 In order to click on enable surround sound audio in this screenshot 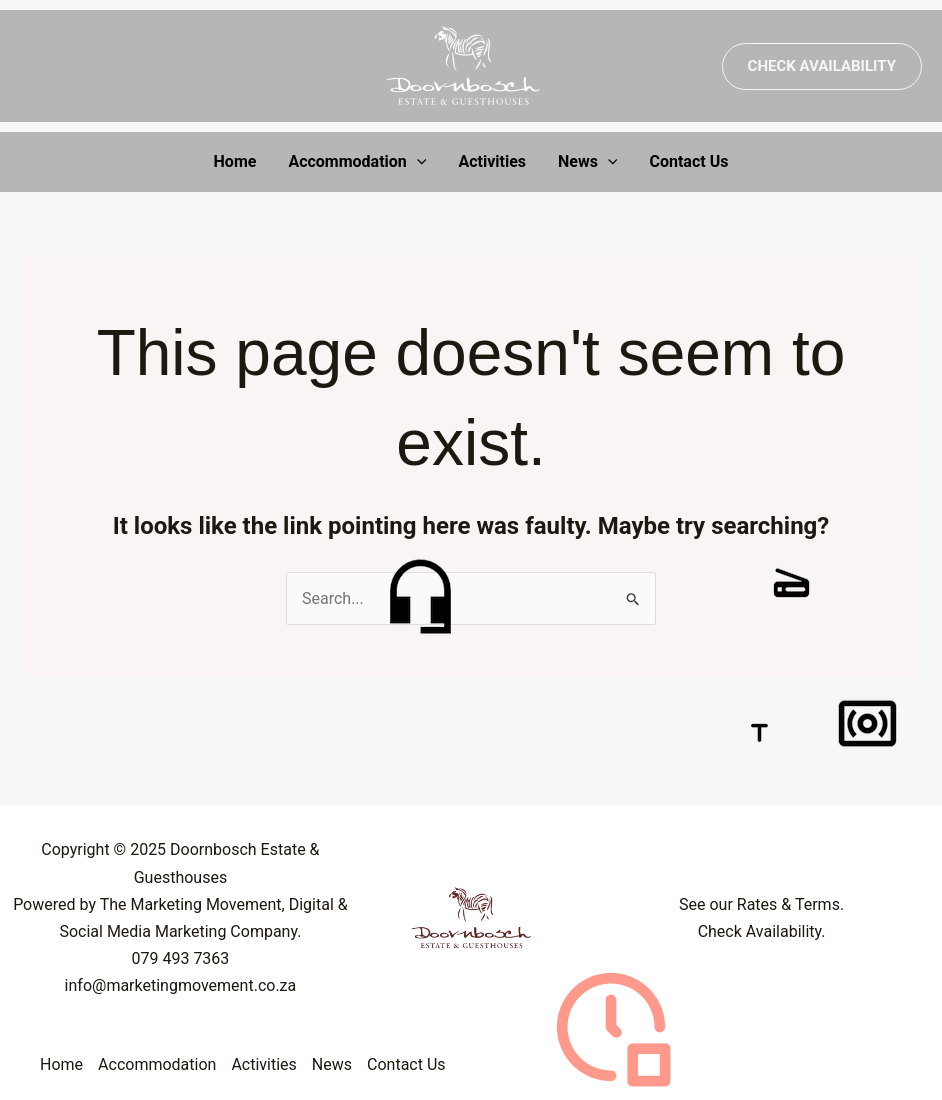, I will do `click(867, 723)`.